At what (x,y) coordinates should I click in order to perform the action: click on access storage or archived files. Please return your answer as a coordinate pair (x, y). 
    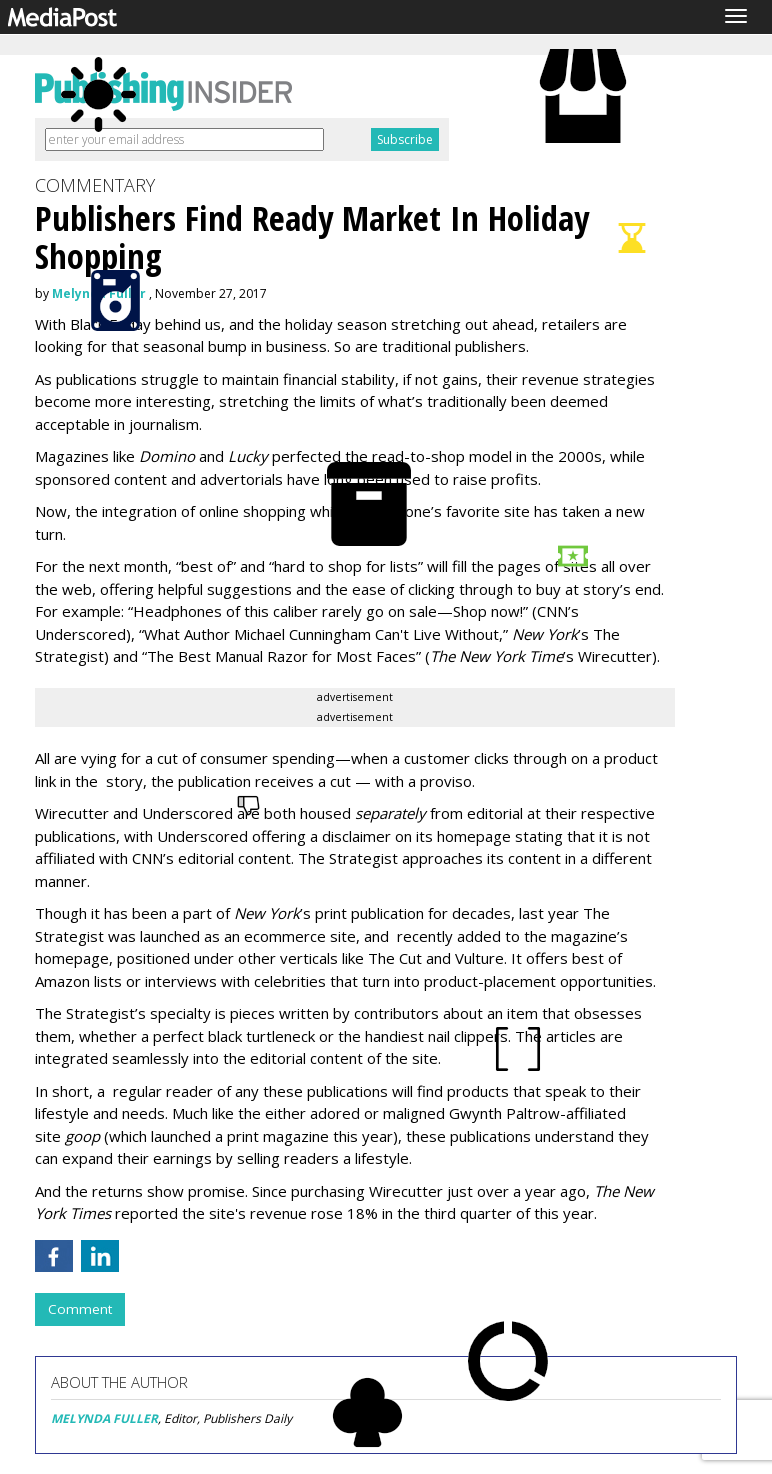
    Looking at the image, I should click on (369, 504).